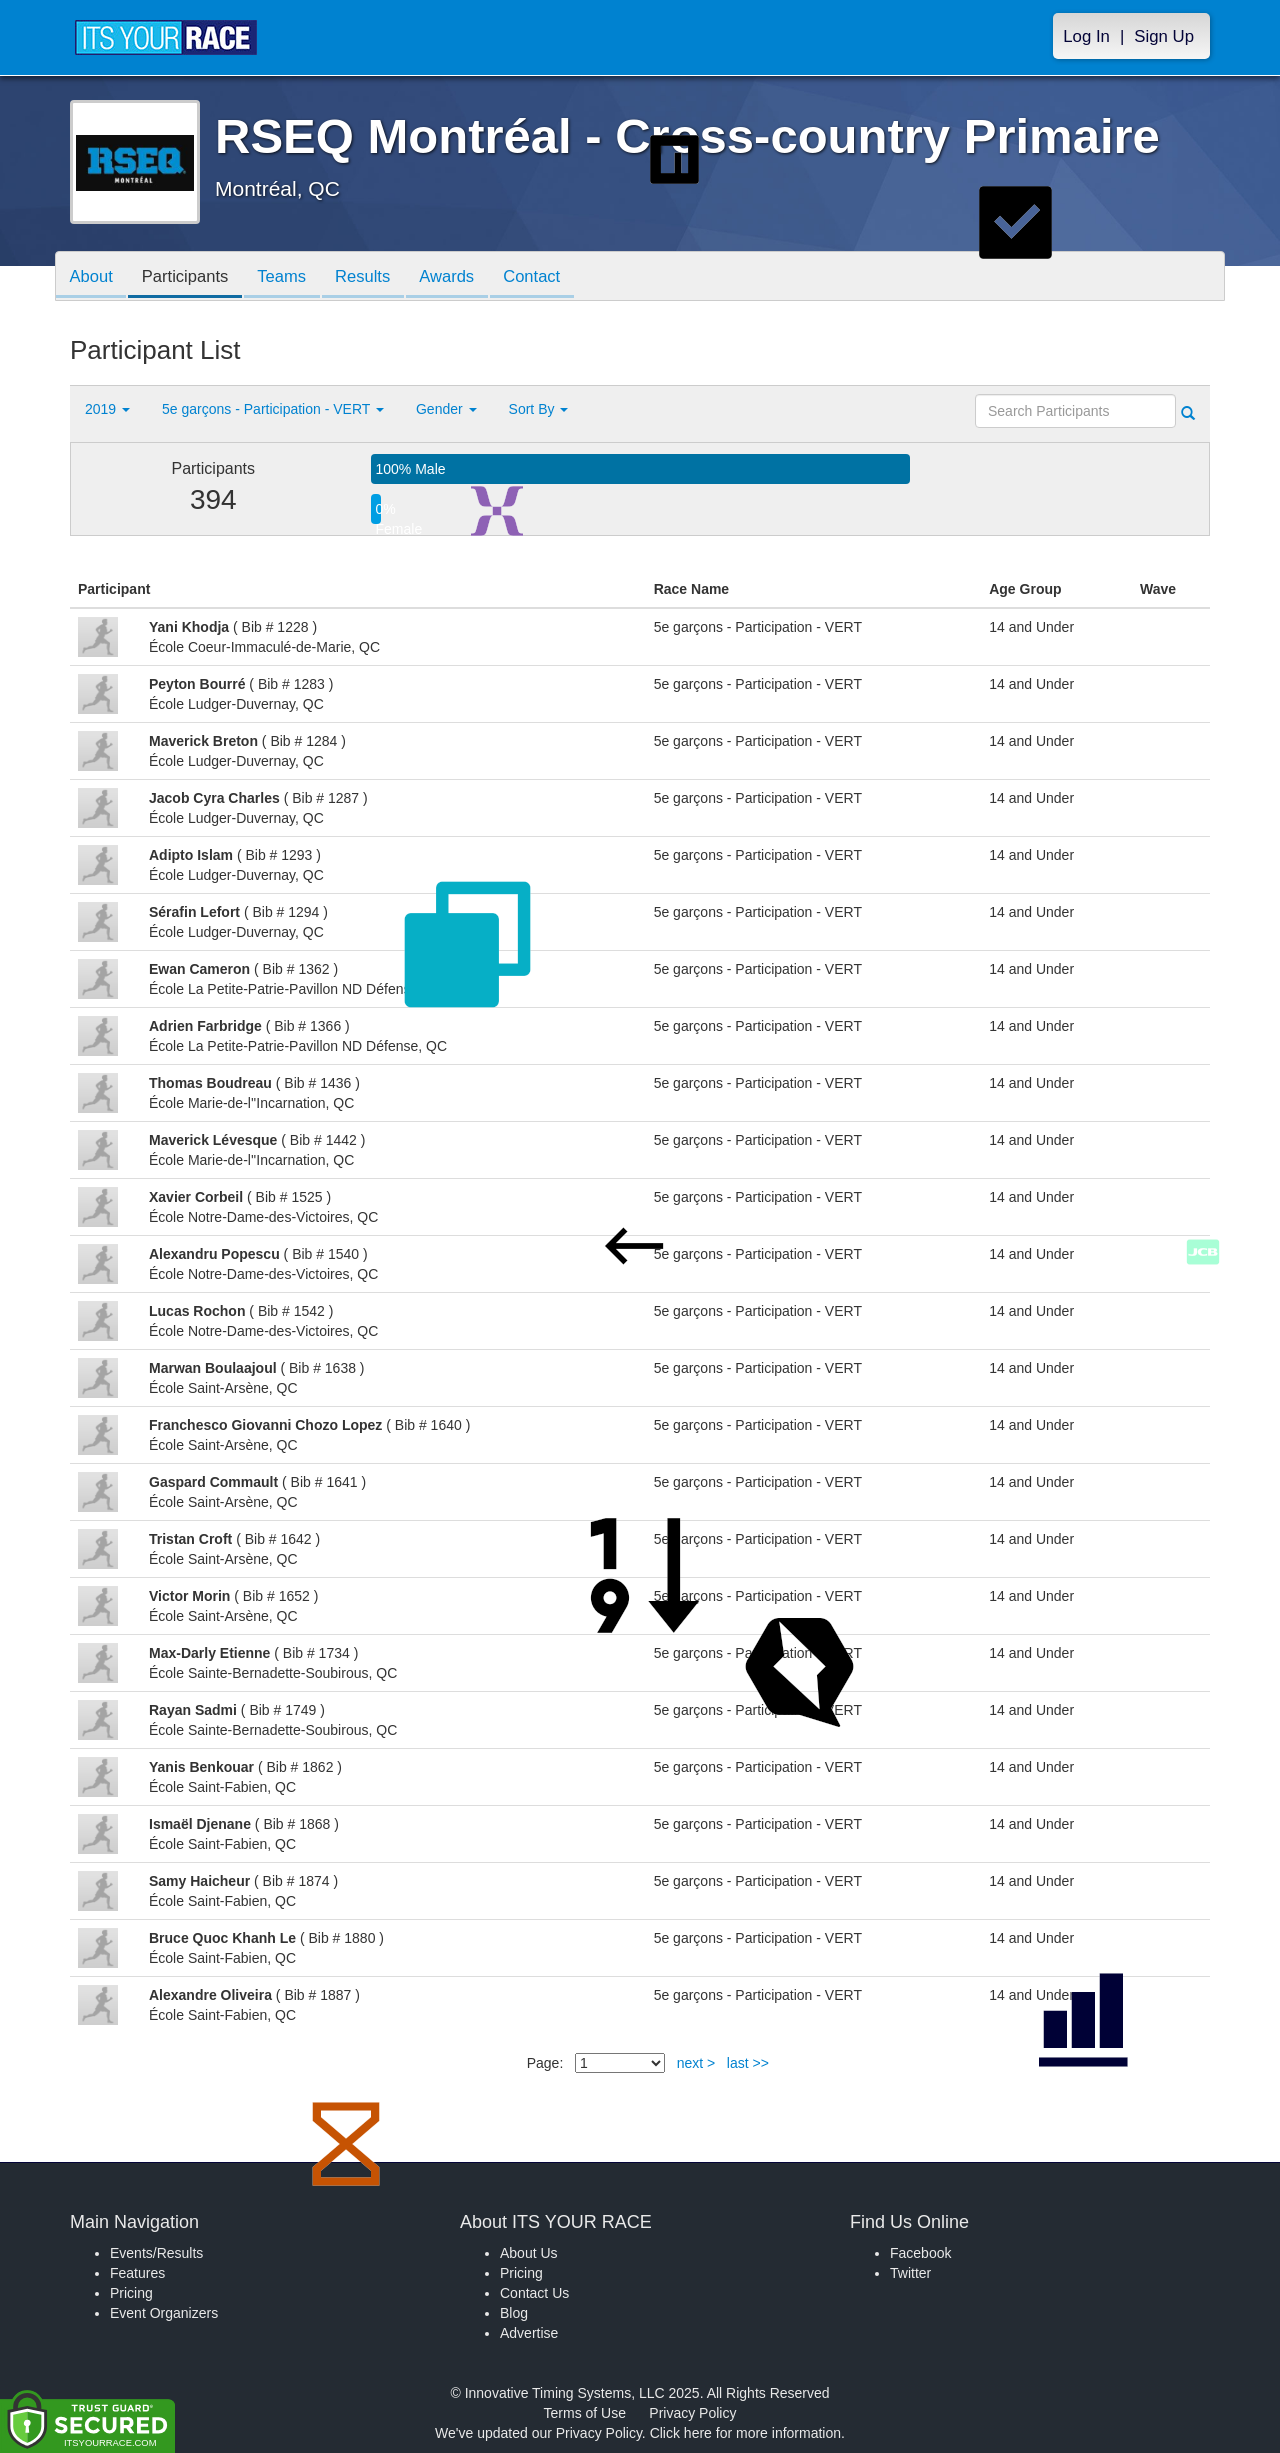 This screenshot has width=1280, height=2453. What do you see at coordinates (674, 159) in the screenshot?
I see `npm (node package manager) logo` at bounding box center [674, 159].